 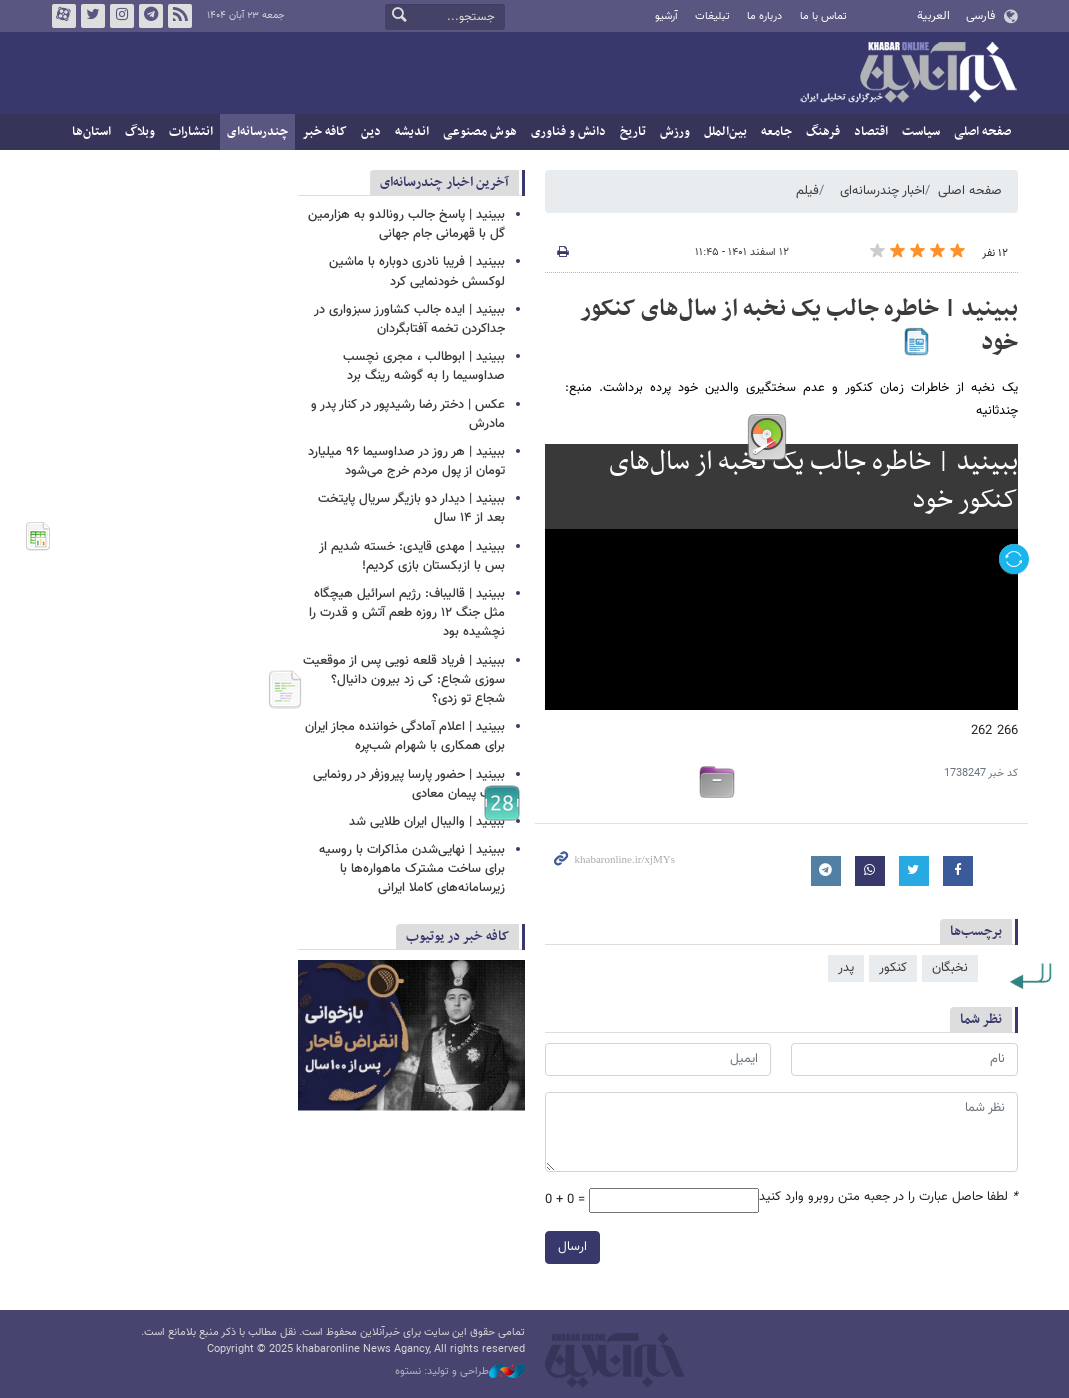 I want to click on cobol source code file, so click(x=285, y=689).